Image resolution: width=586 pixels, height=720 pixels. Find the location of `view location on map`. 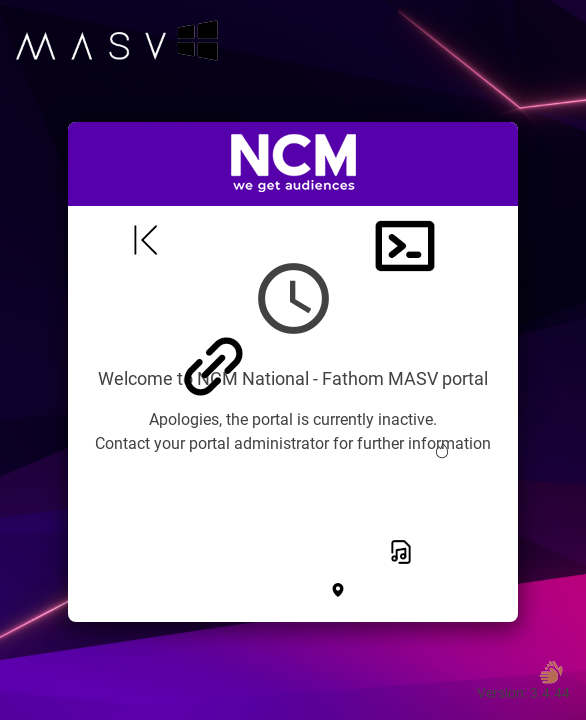

view location on map is located at coordinates (338, 590).